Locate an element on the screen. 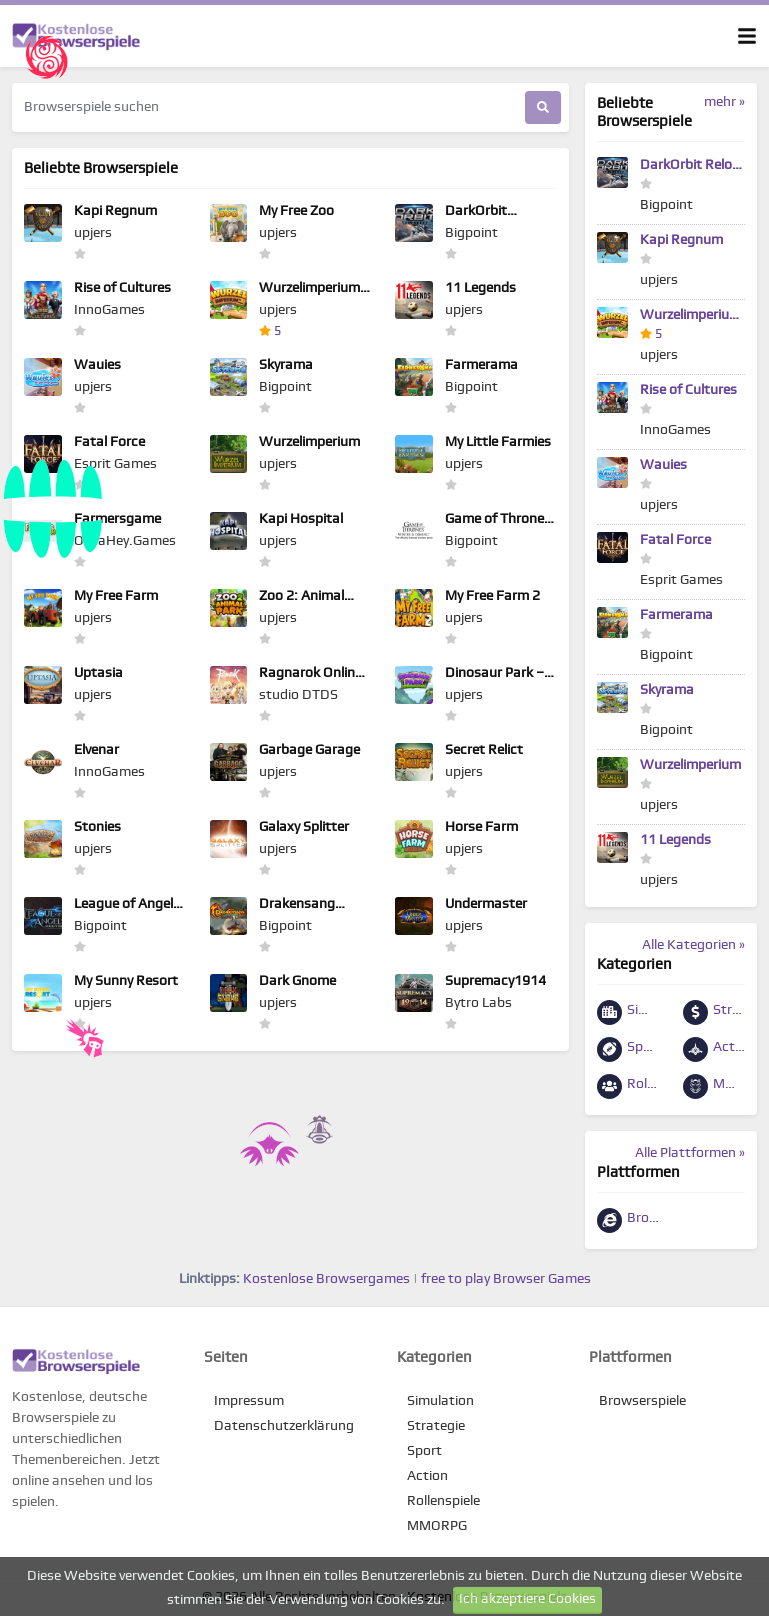 This screenshot has width=769, height=1616. activate typhoon or wind-based ability is located at coordinates (47, 57).